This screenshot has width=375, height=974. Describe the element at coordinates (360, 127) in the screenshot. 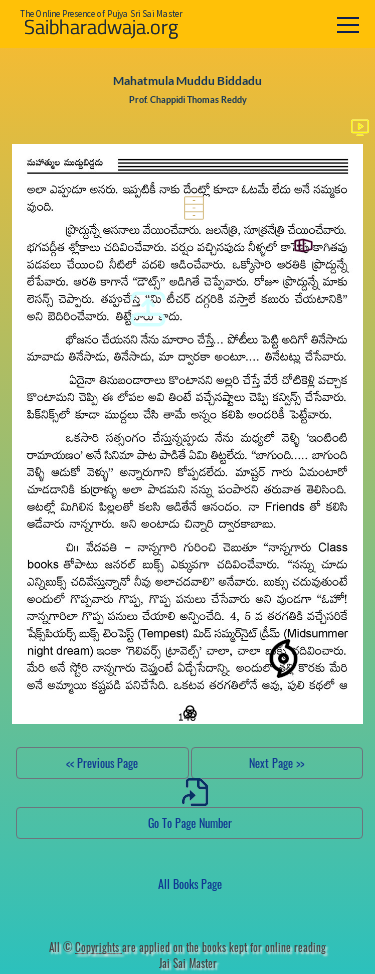

I see `play video on desktop monitor` at that location.